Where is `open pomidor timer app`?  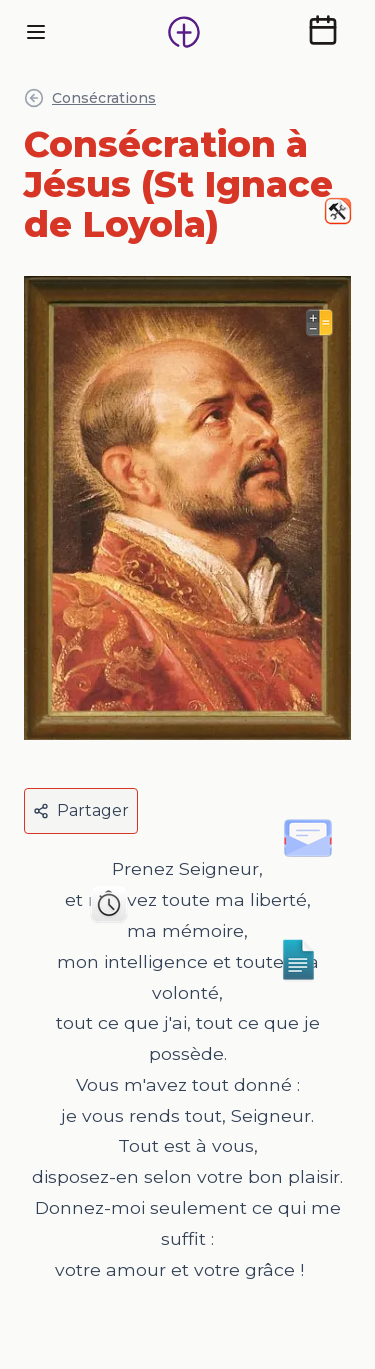
open pomidor timer app is located at coordinates (109, 904).